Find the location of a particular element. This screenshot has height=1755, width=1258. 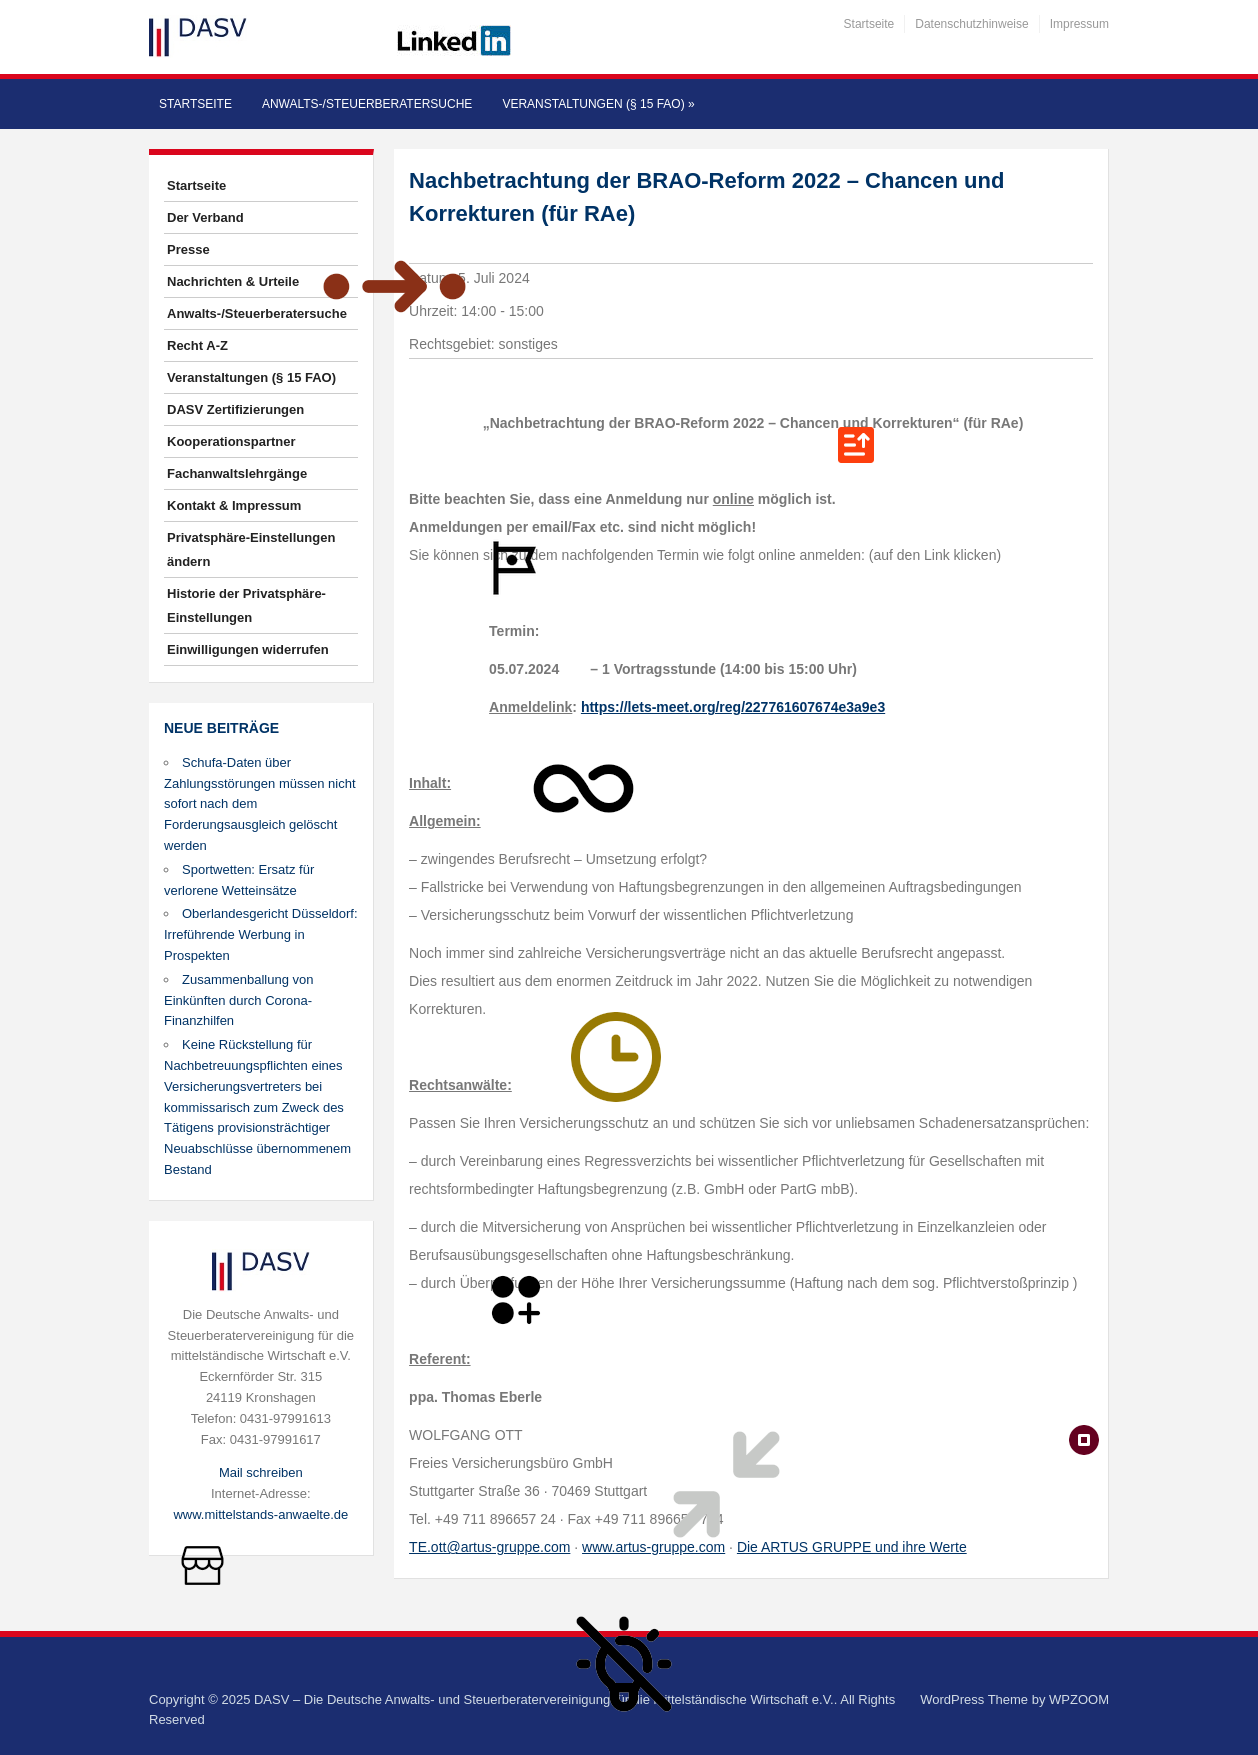

sort items in descending order is located at coordinates (856, 445).